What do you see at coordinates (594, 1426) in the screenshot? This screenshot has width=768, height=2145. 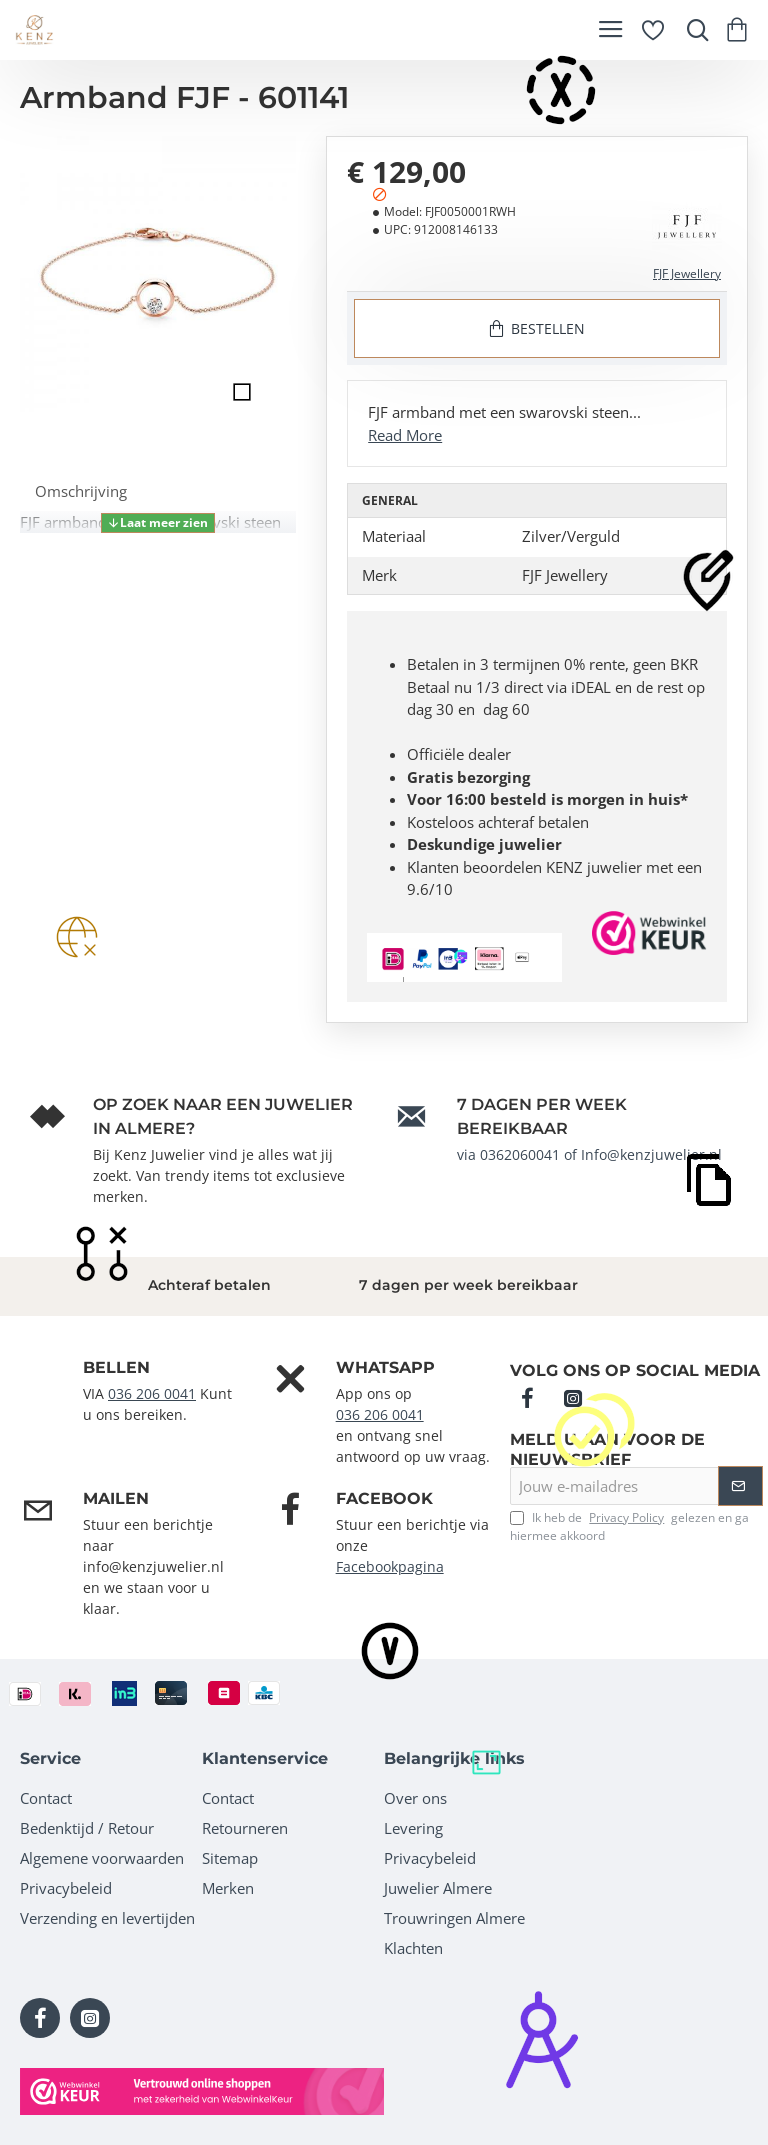 I see `view code coverage status` at bounding box center [594, 1426].